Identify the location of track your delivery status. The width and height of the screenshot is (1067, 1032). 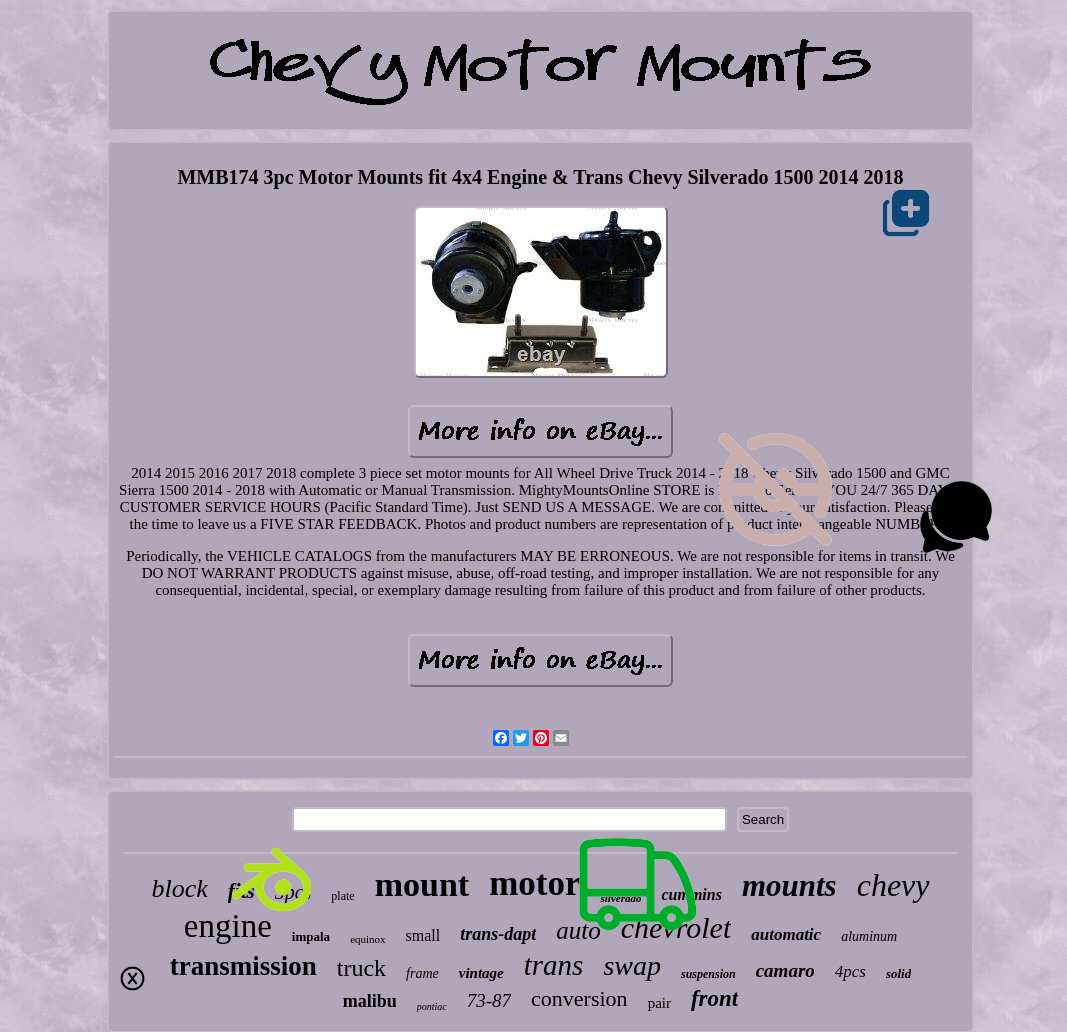
(638, 880).